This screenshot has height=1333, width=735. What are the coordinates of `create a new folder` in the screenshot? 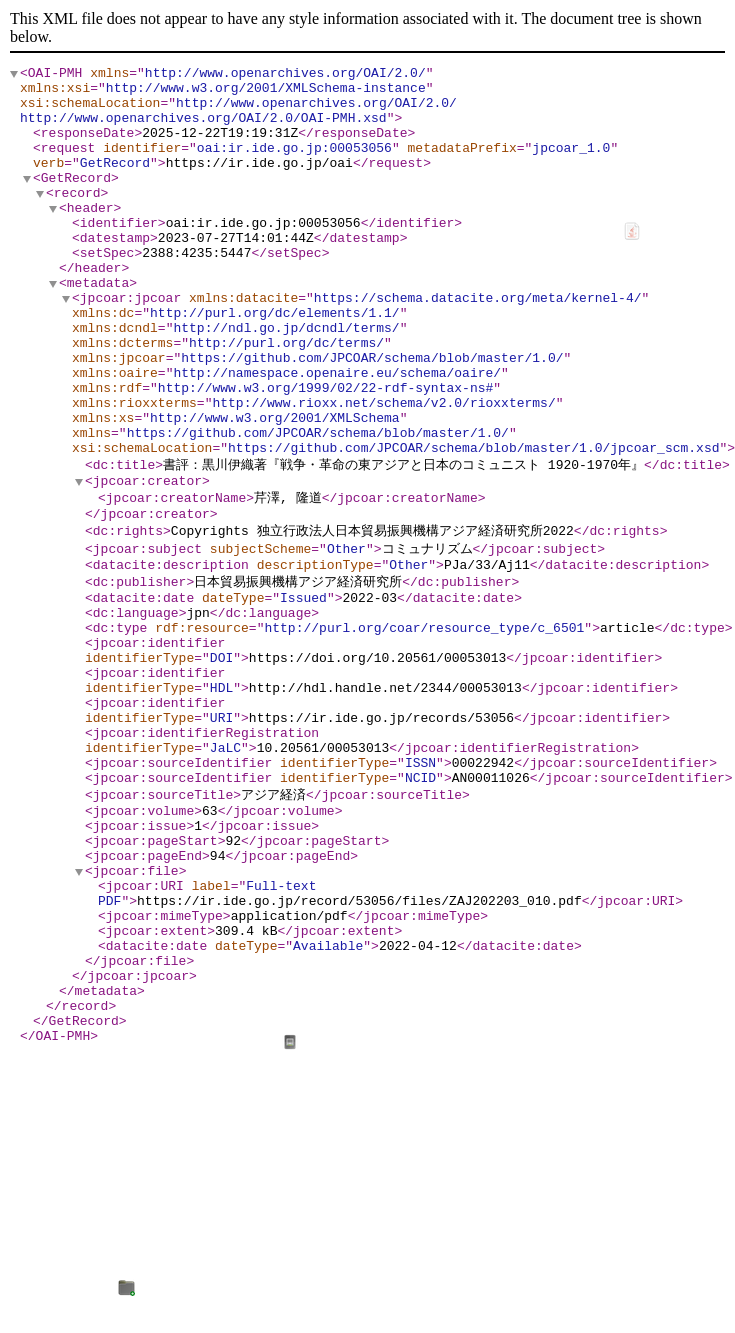 It's located at (126, 1287).